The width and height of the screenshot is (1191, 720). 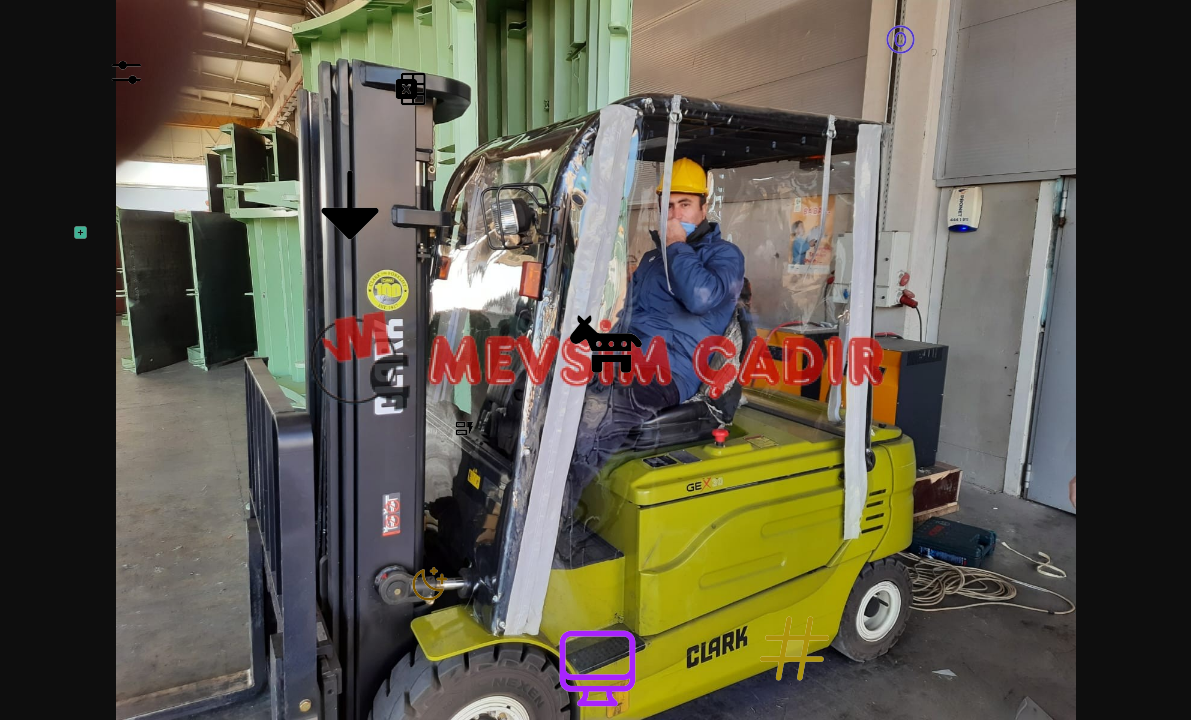 What do you see at coordinates (412, 89) in the screenshot?
I see `open Microsoft Excel` at bounding box center [412, 89].